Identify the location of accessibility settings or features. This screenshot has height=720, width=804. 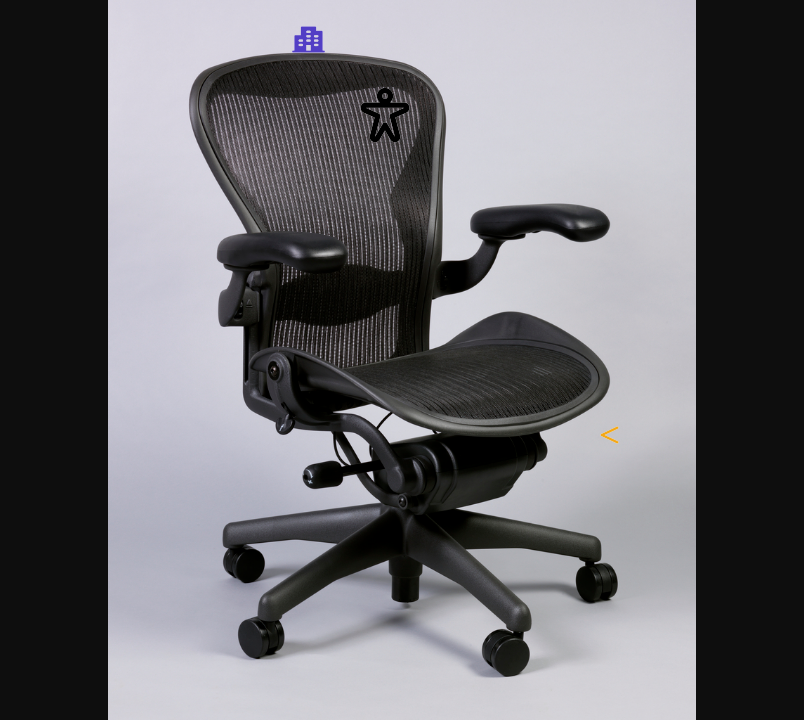
(385, 116).